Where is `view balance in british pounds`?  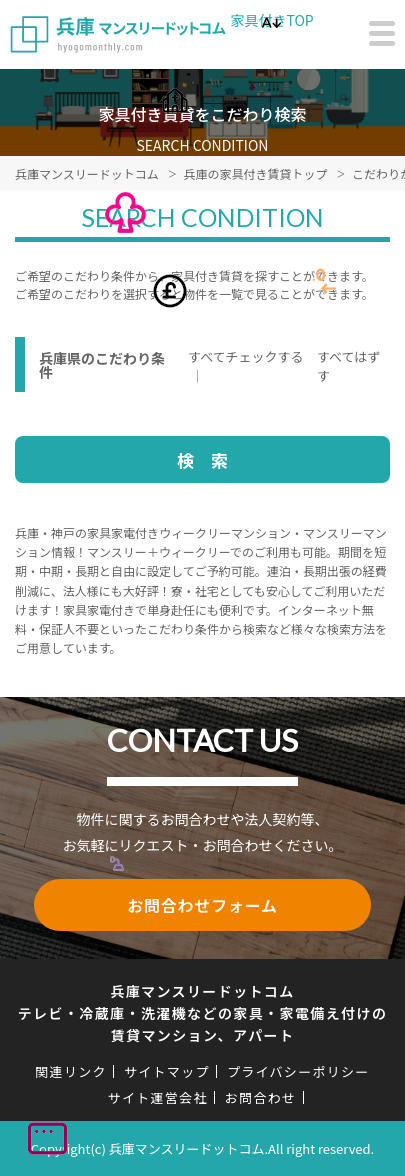 view balance in british pounds is located at coordinates (170, 291).